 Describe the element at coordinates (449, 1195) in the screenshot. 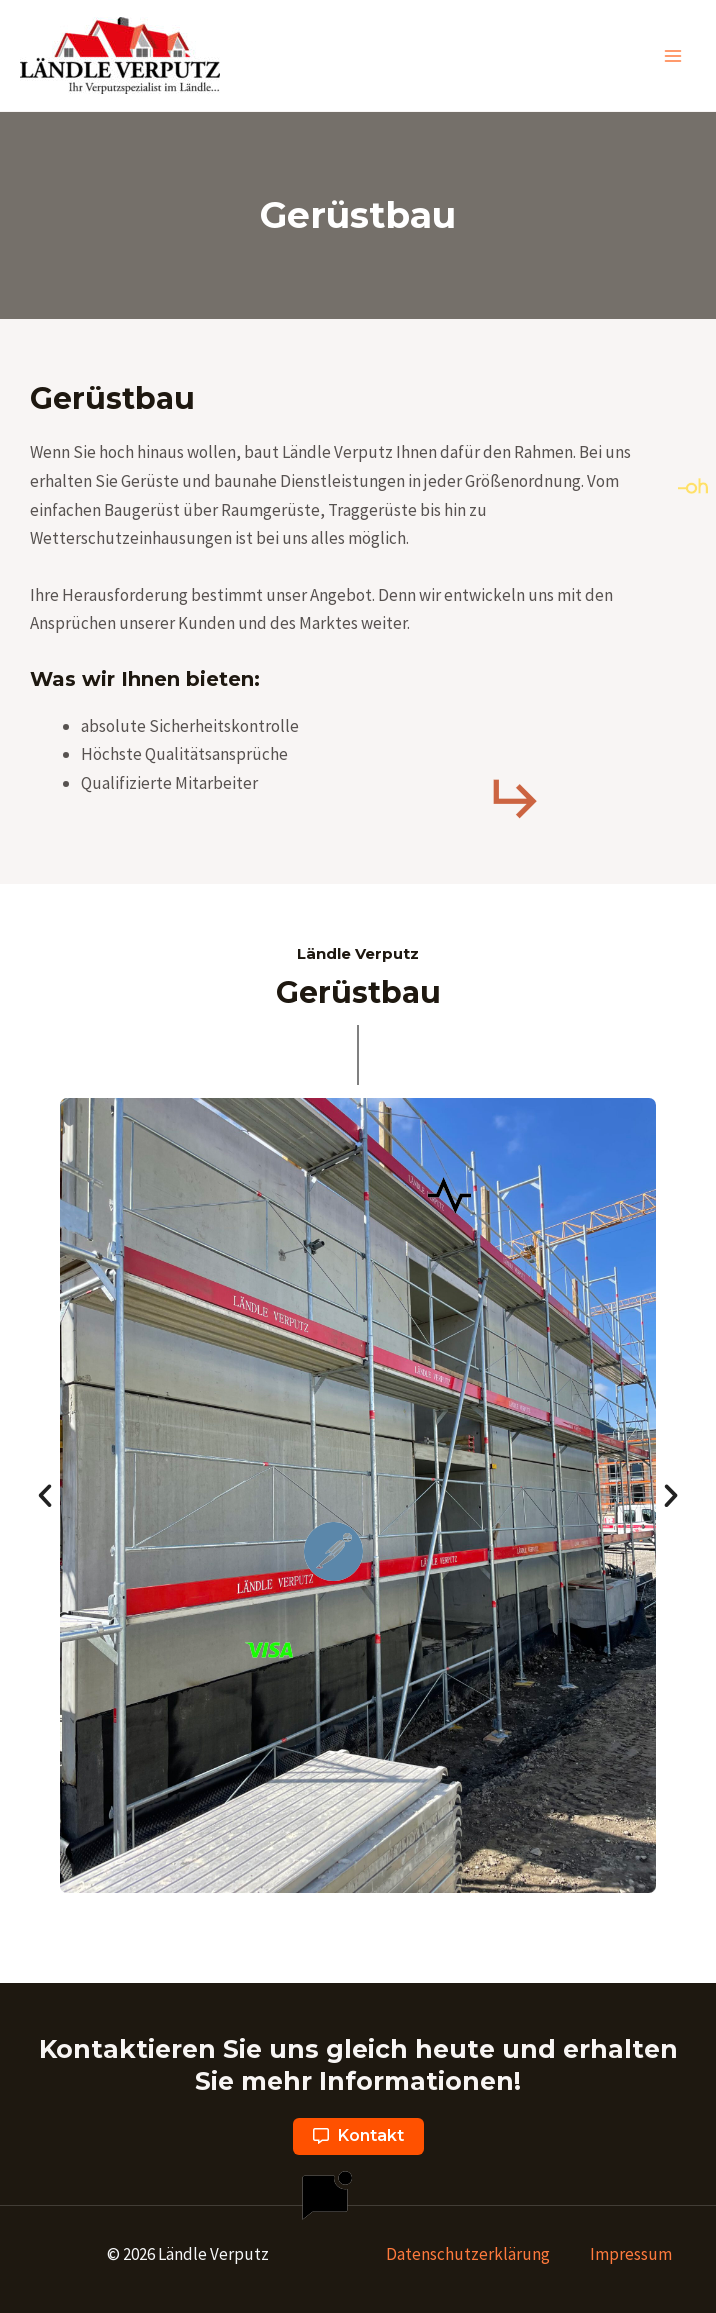

I see `view health or heart rate data` at that location.